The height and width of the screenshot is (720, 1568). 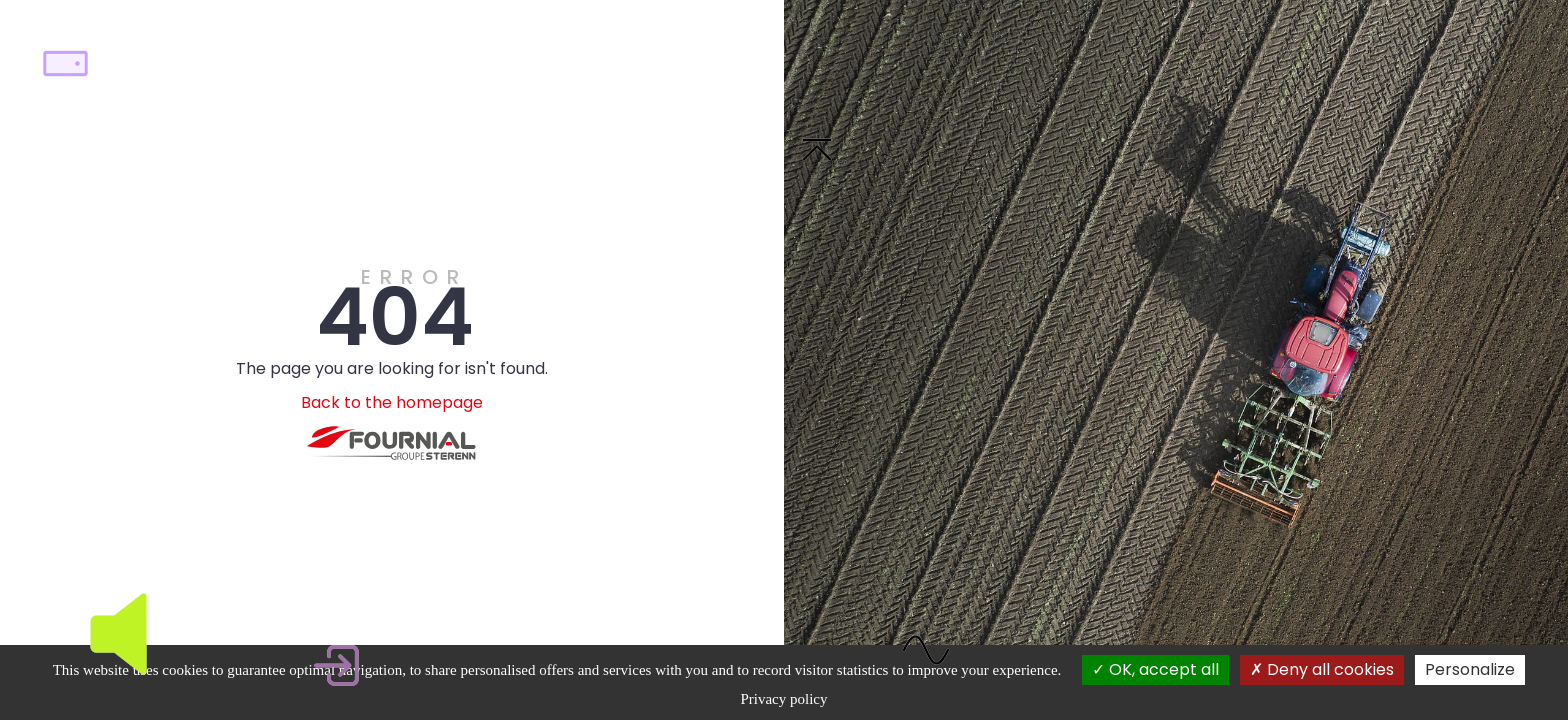 I want to click on audio or sound wave visualization, so click(x=926, y=650).